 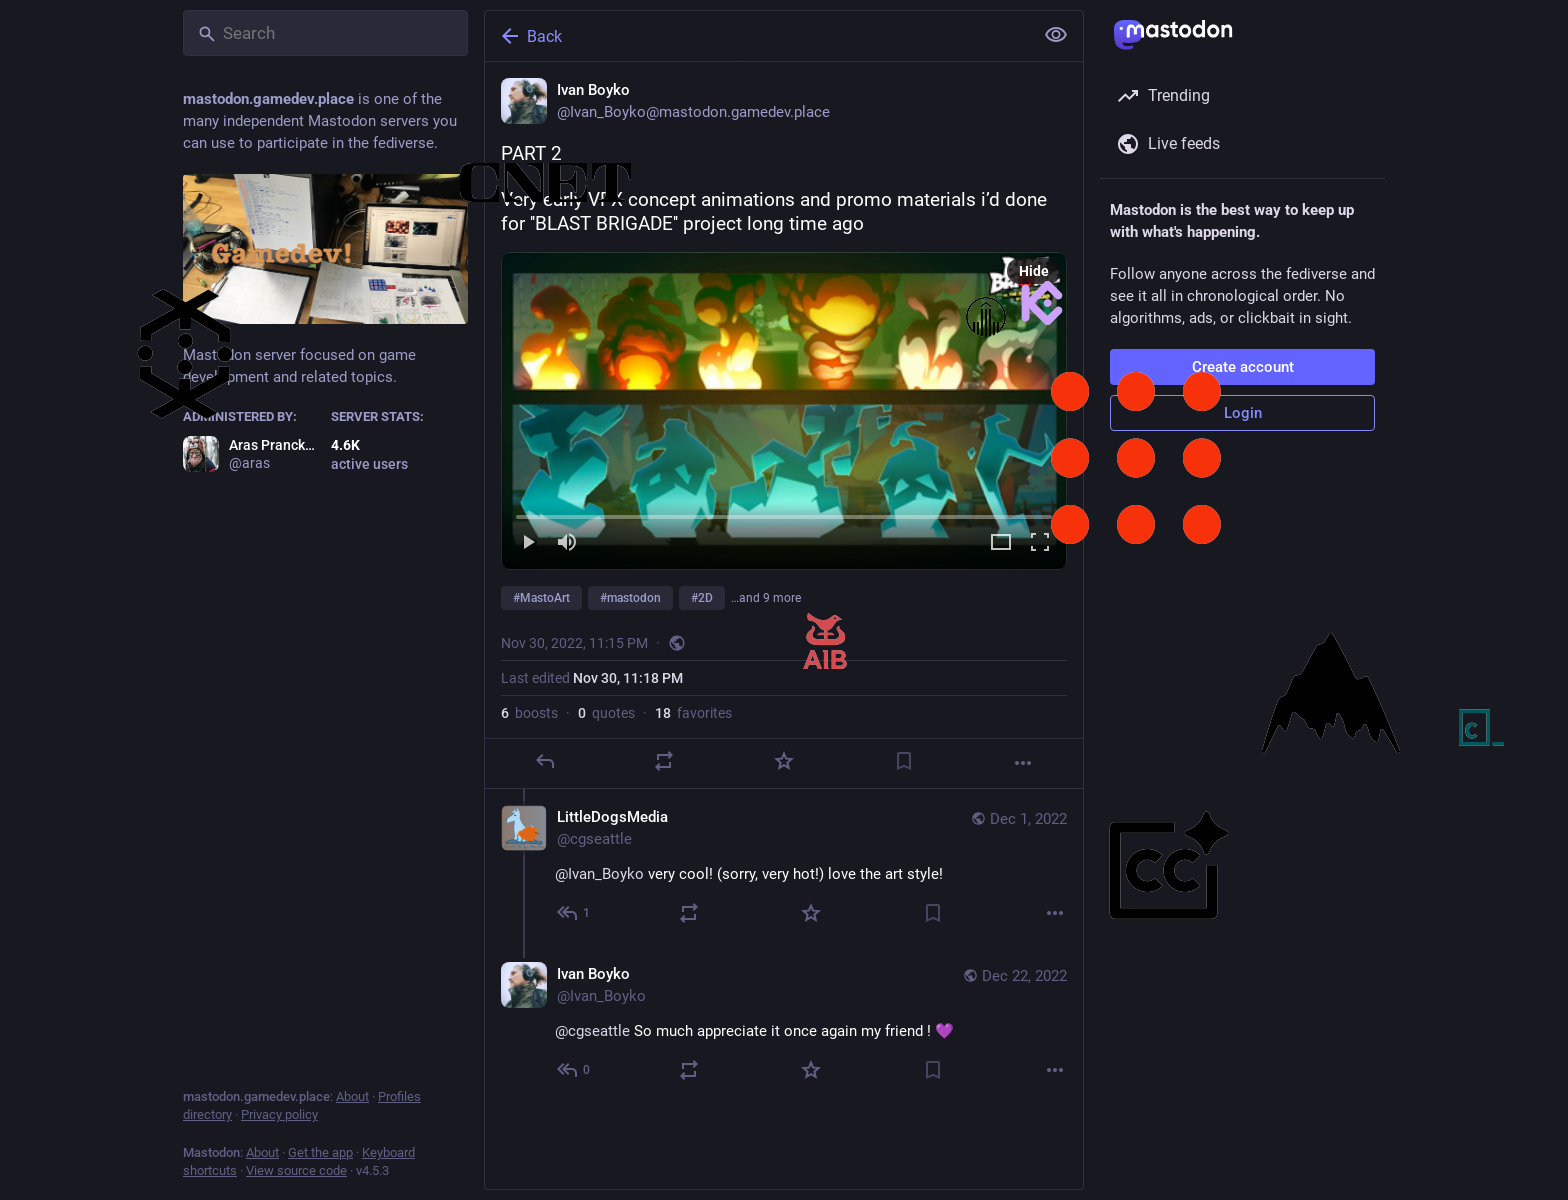 What do you see at coordinates (1331, 693) in the screenshot?
I see `burton snowboards brand logo` at bounding box center [1331, 693].